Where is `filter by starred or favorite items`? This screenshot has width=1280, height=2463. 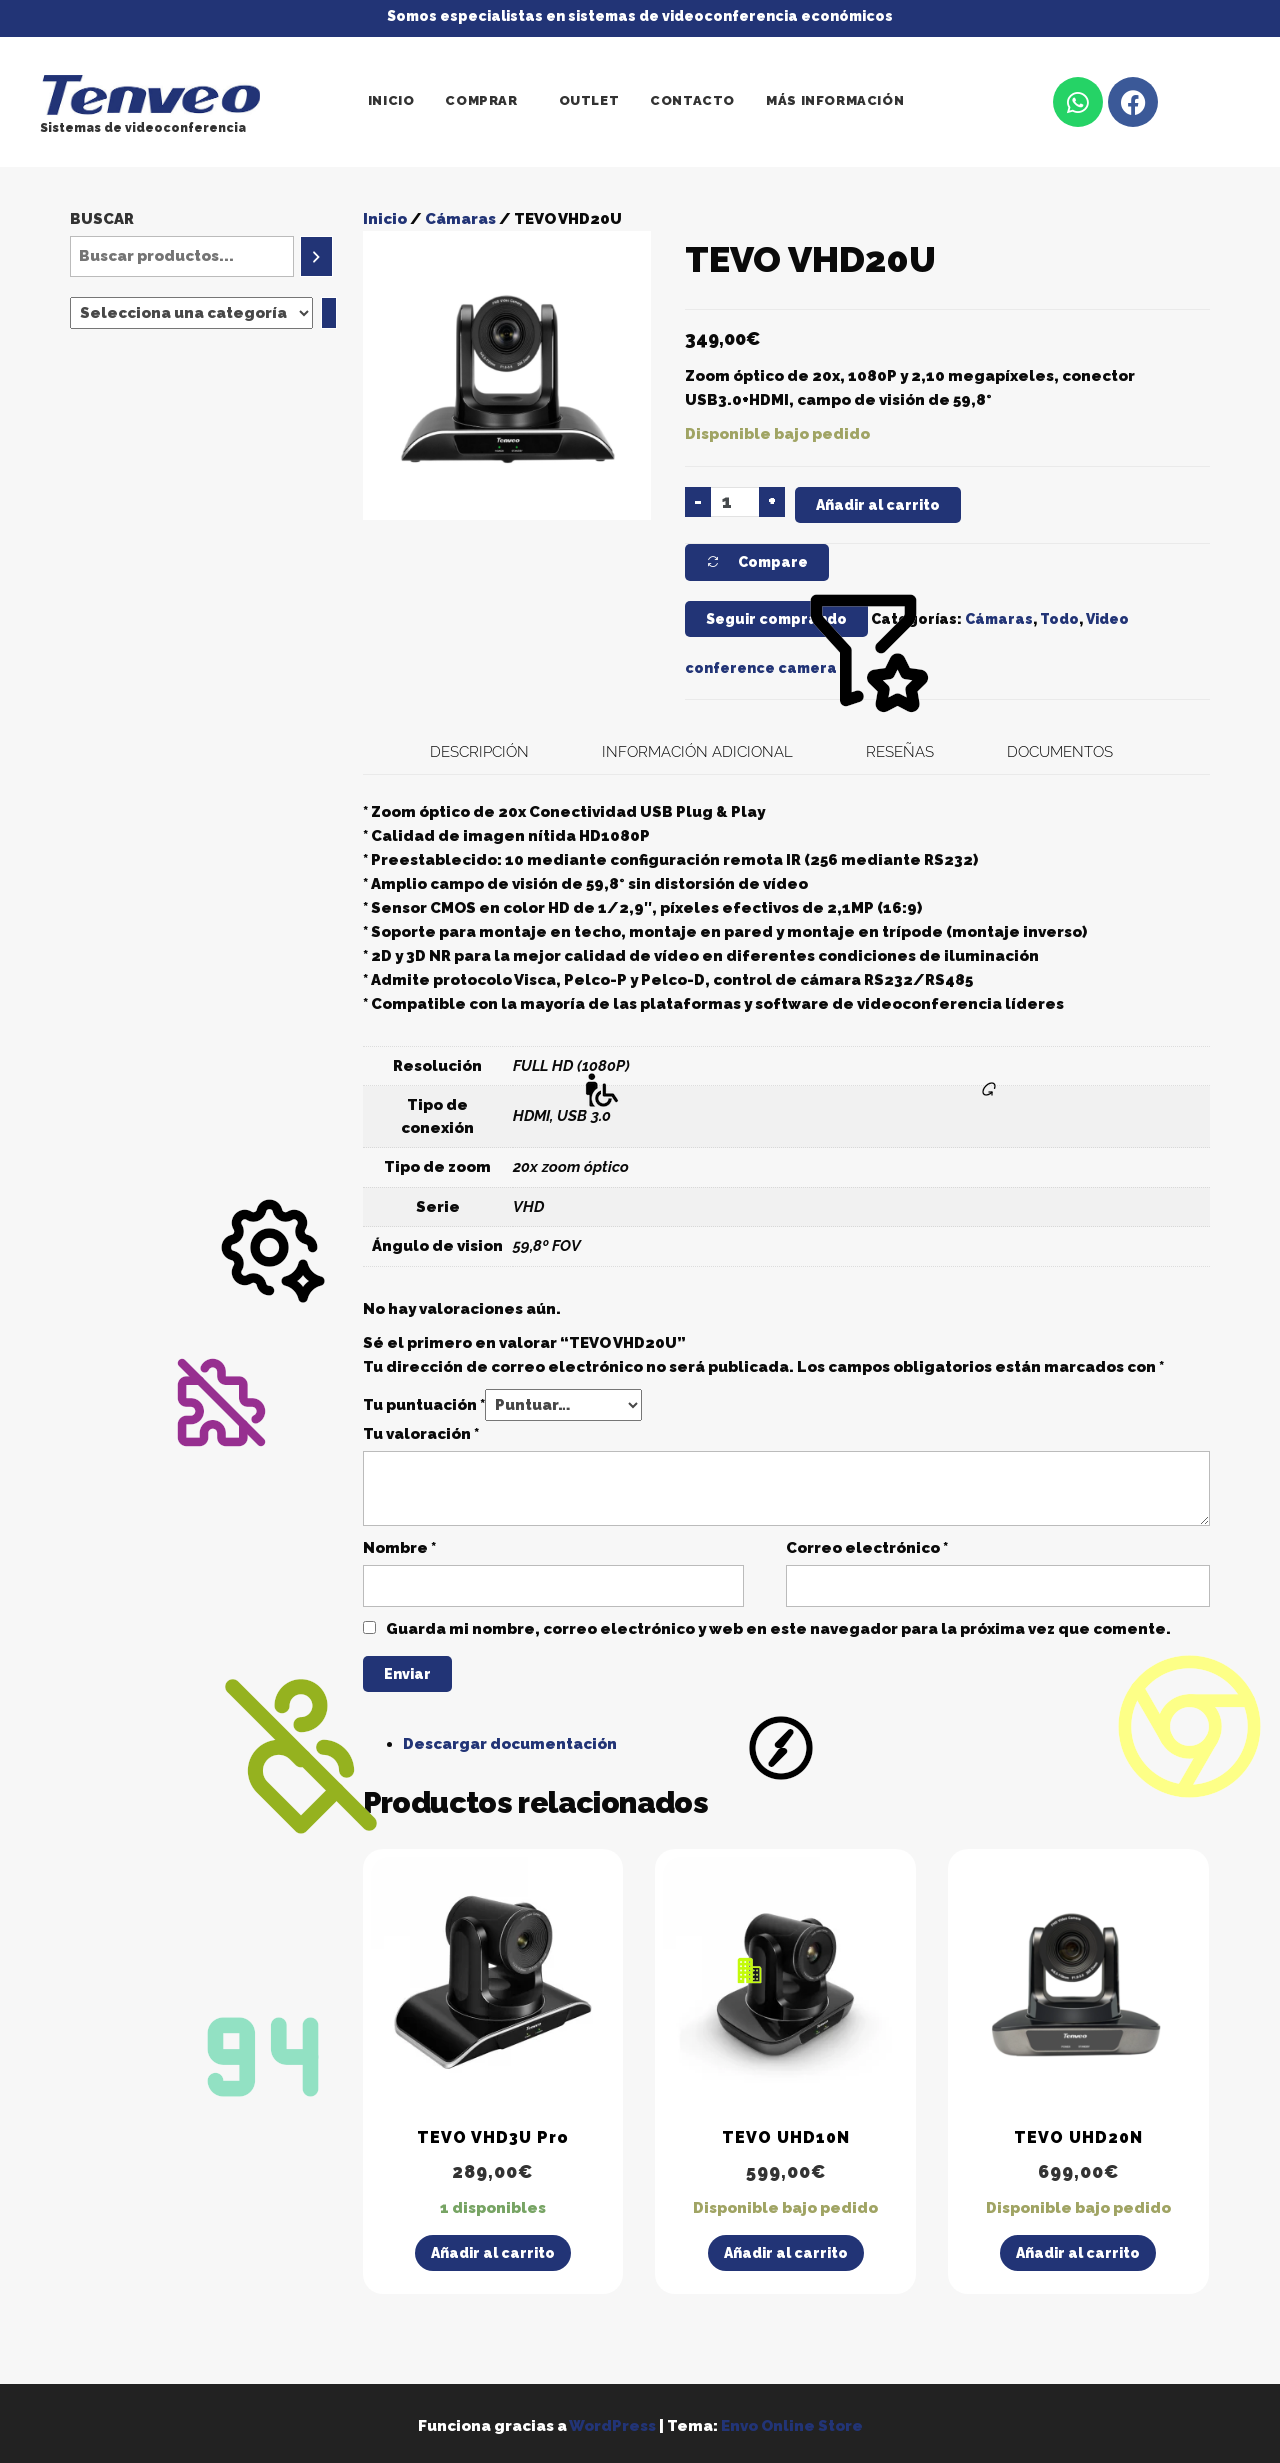
filter by starred or favorite items is located at coordinates (863, 647).